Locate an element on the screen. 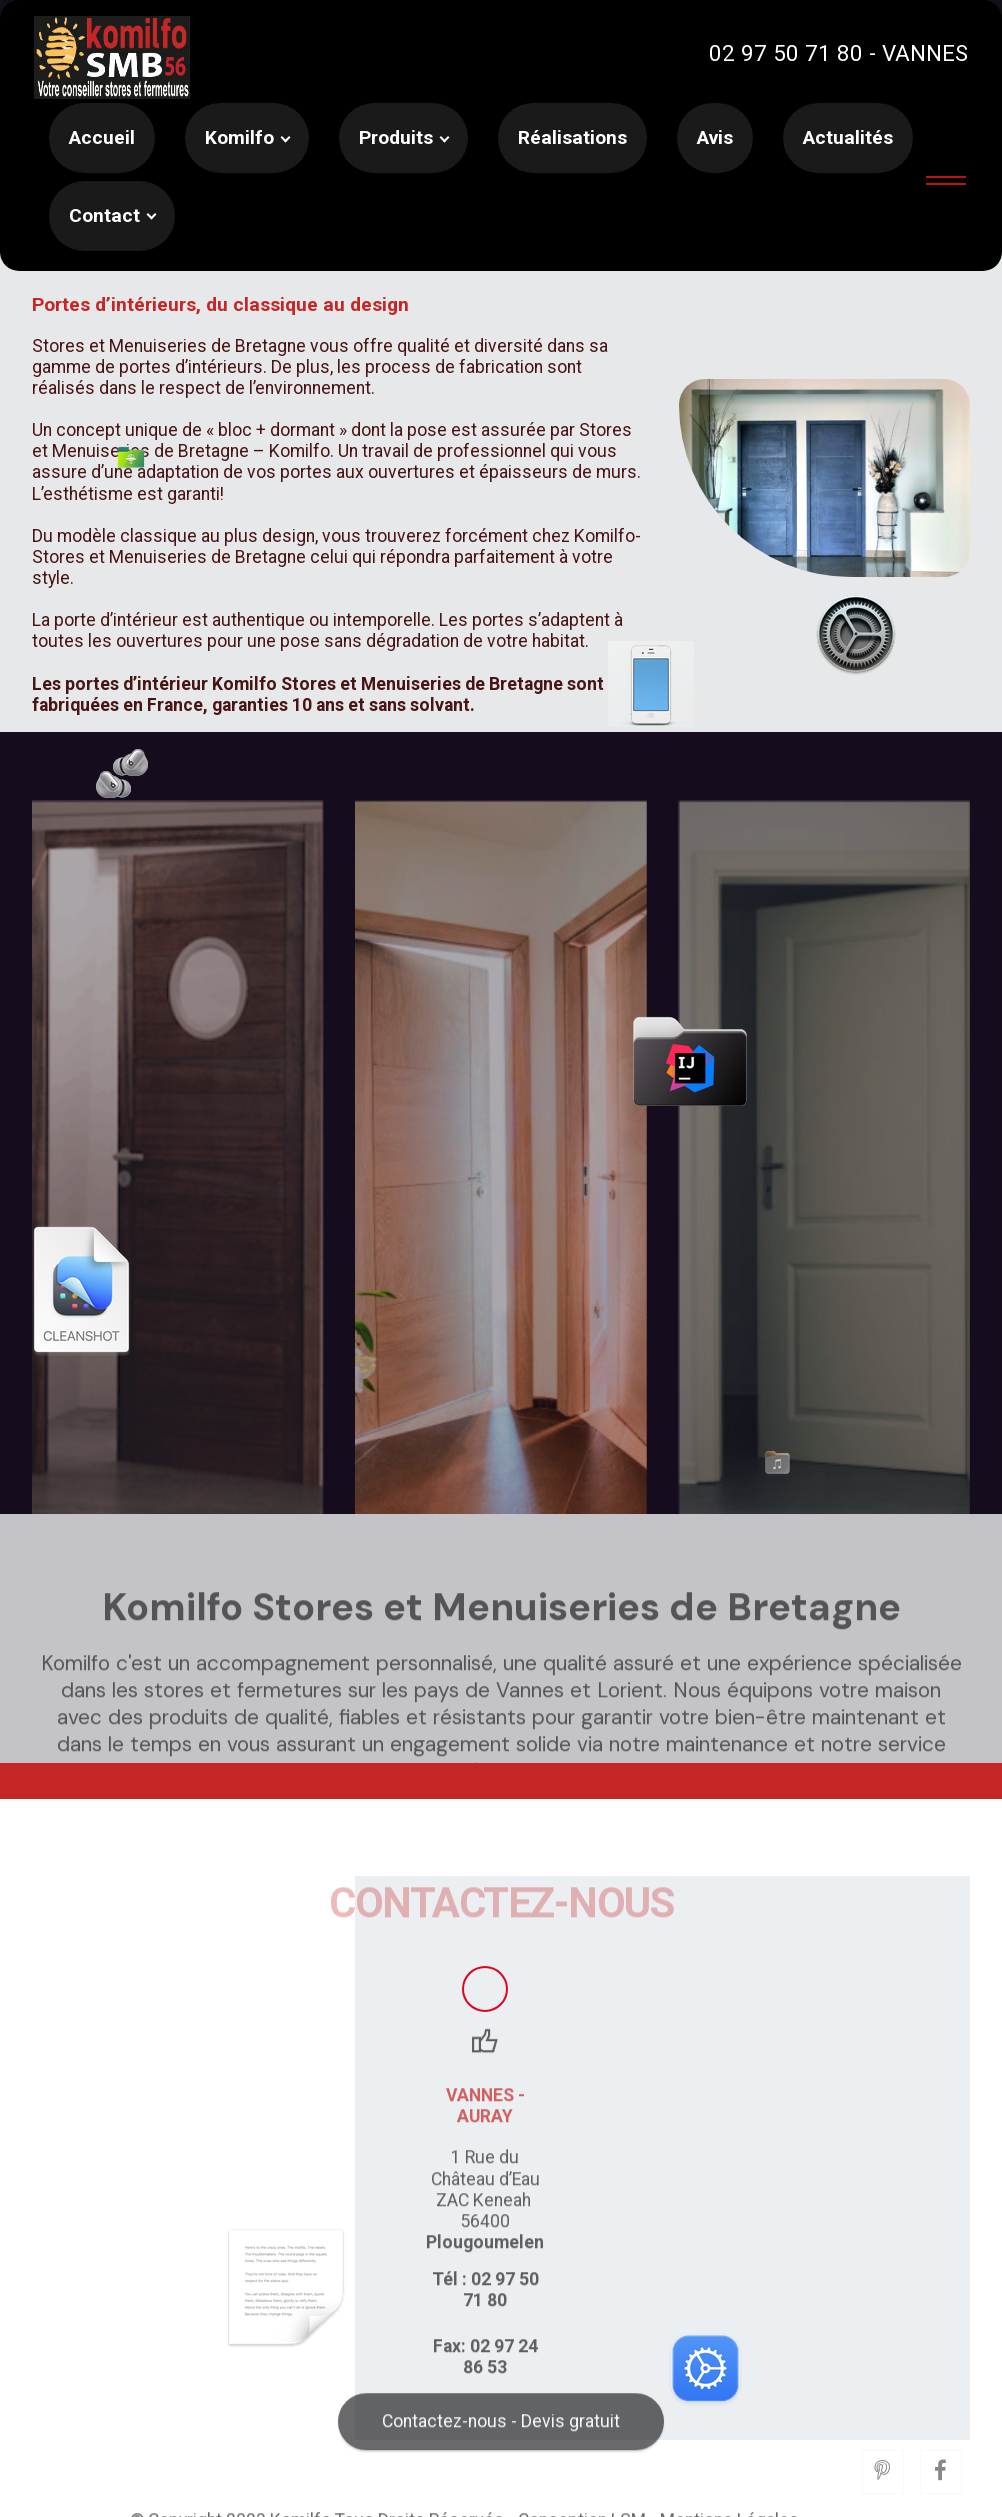 The width and height of the screenshot is (1002, 2517). open system preferences or settings is located at coordinates (856, 634).